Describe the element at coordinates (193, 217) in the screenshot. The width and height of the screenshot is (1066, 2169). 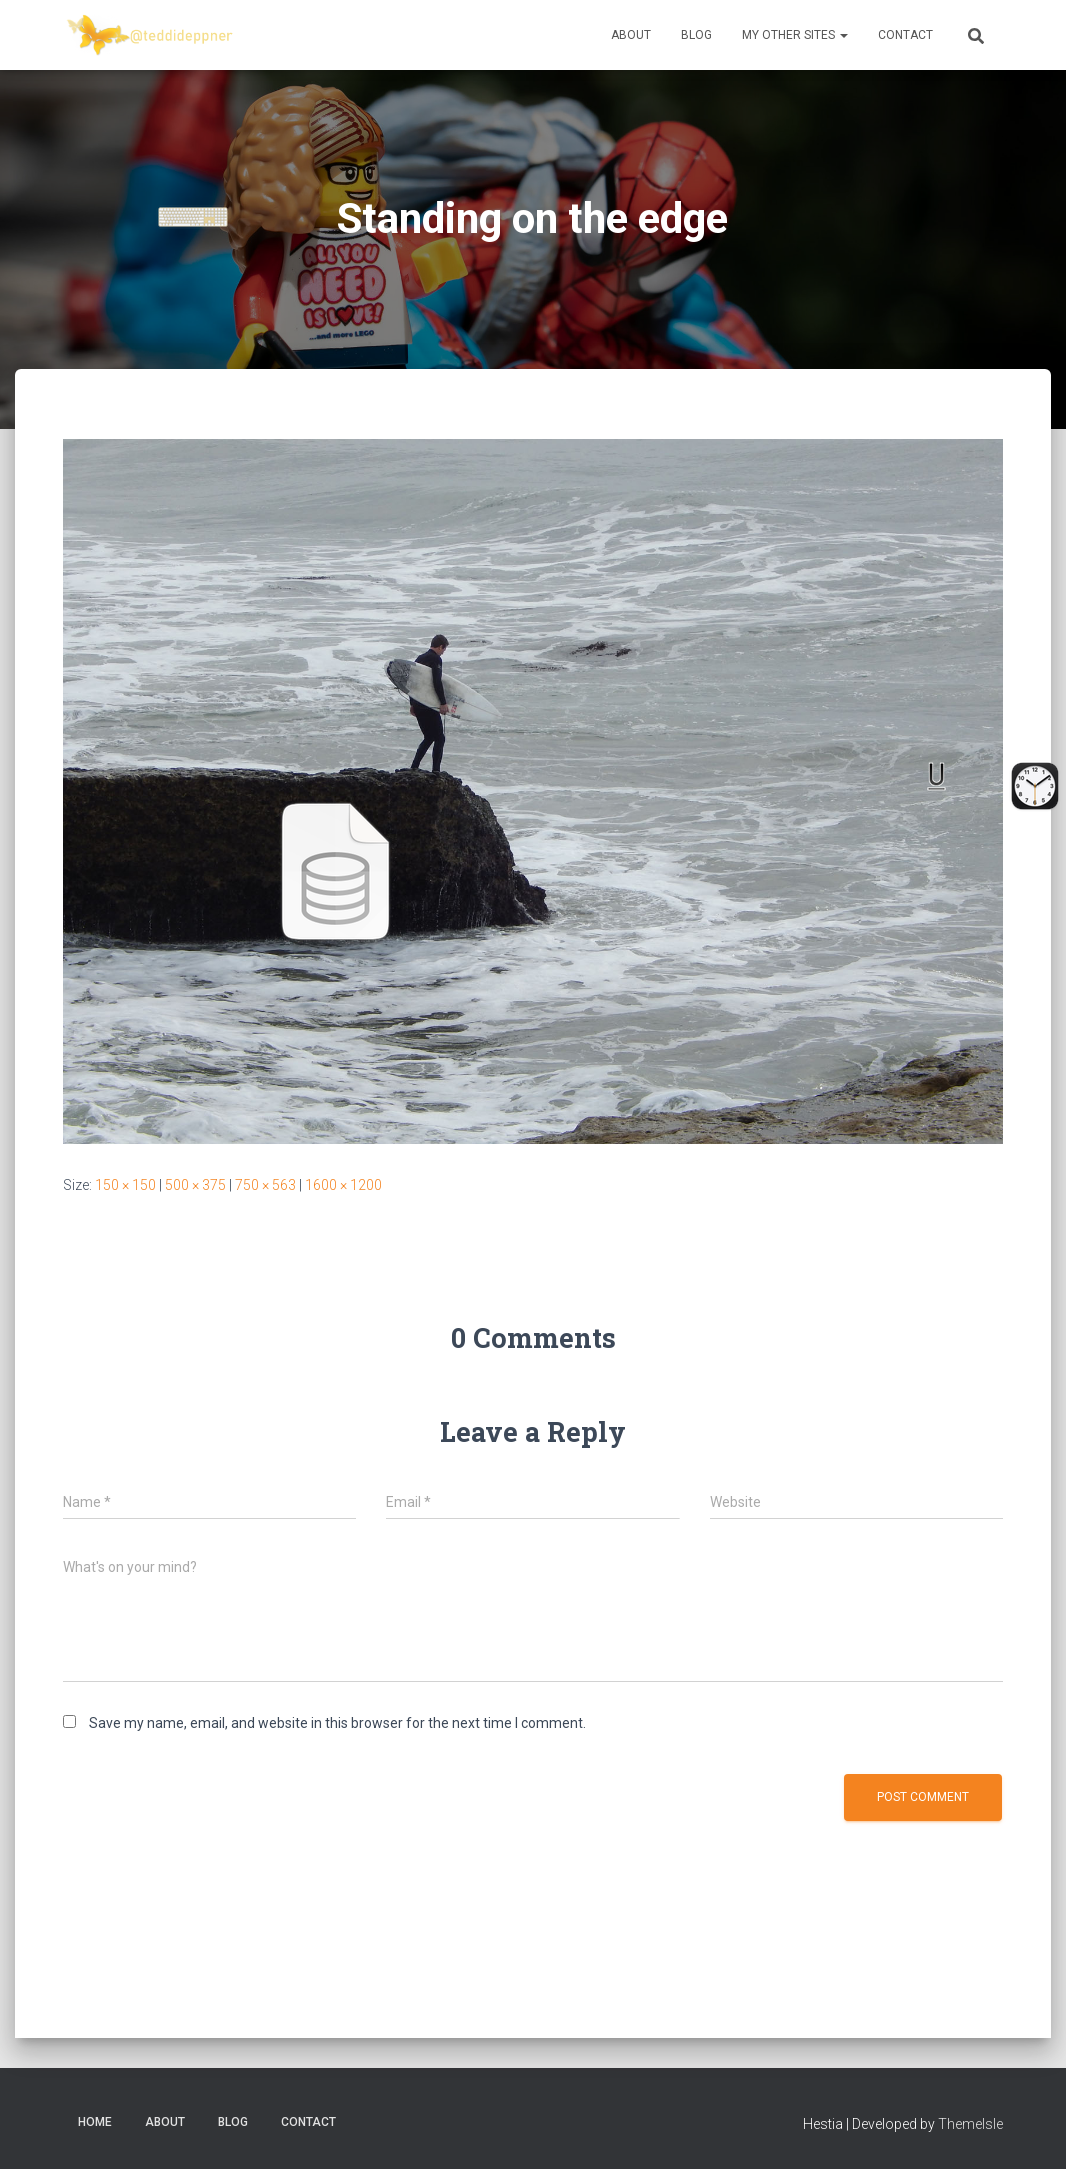
I see `bluetooth keyboard connected (yellow variant)` at that location.